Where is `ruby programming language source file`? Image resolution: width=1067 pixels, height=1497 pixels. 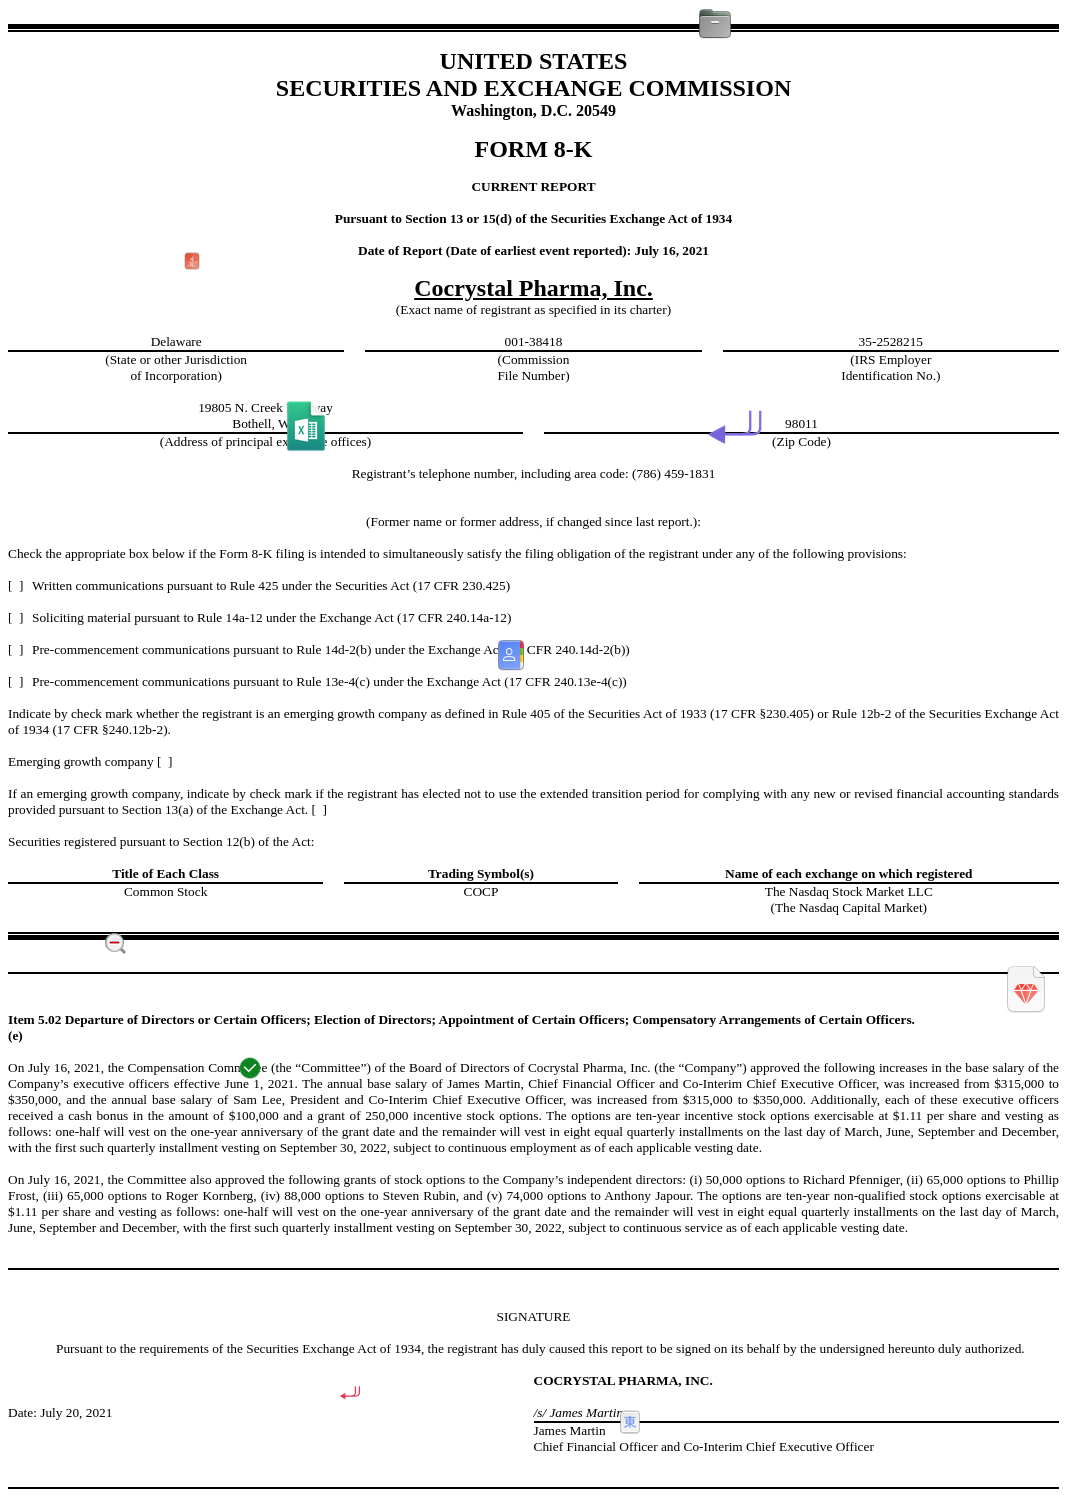 ruby programming language source file is located at coordinates (1026, 989).